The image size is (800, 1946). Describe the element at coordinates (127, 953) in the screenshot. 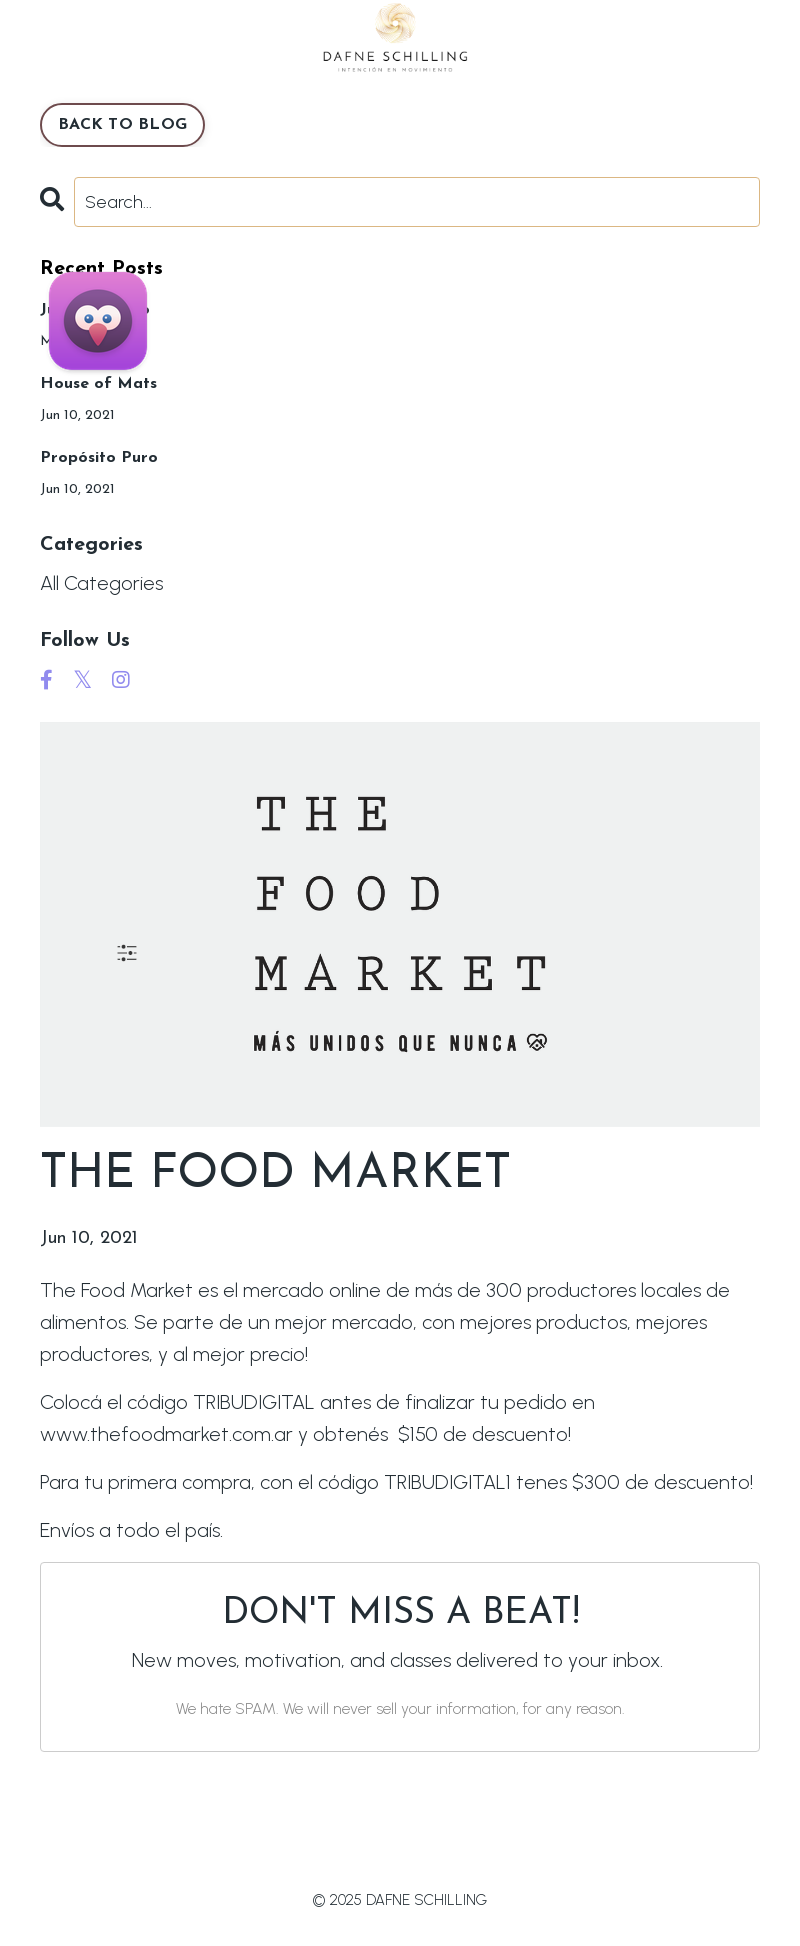

I see `access system preferences or settings` at that location.